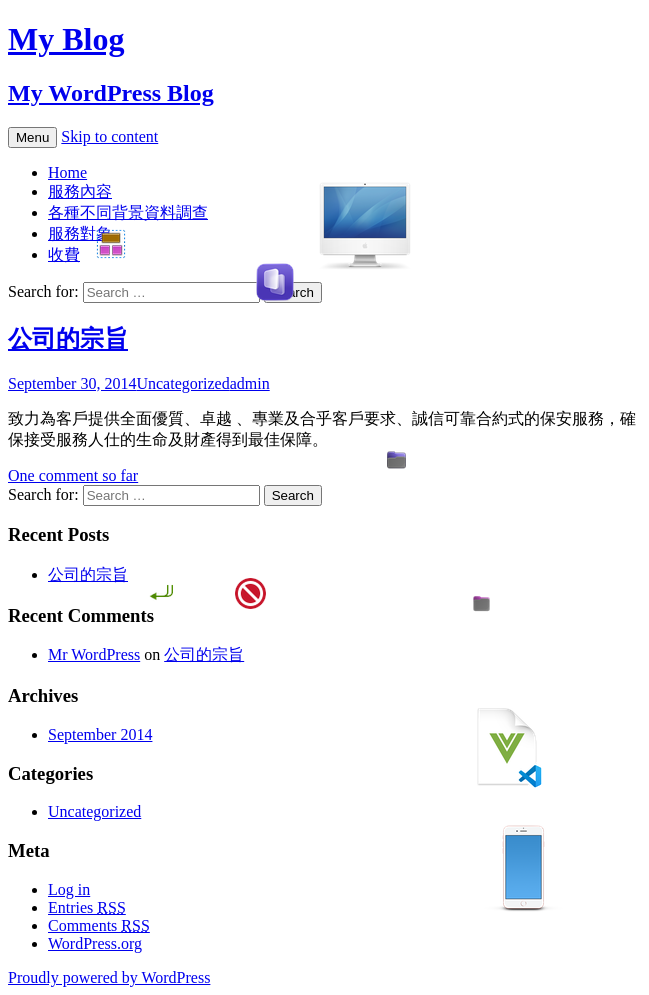 This screenshot has height=995, width=649. I want to click on delete selected email message, so click(250, 593).